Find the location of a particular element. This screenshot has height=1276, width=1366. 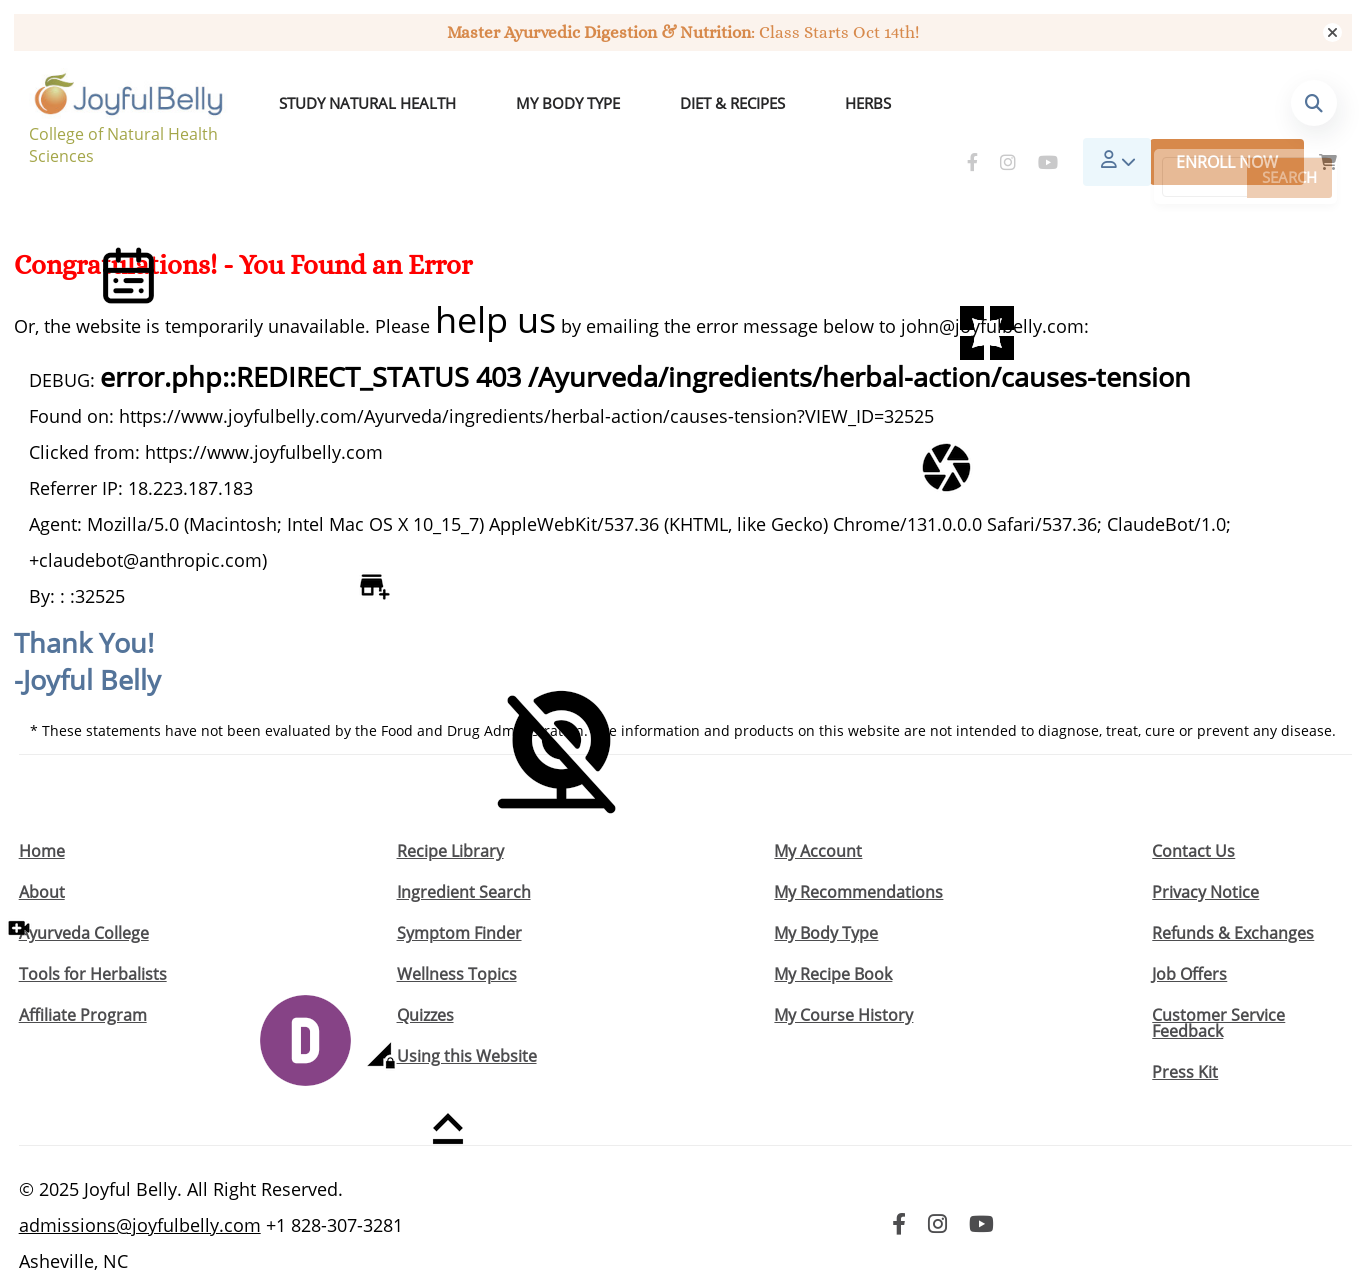

view pages or documents is located at coordinates (987, 333).